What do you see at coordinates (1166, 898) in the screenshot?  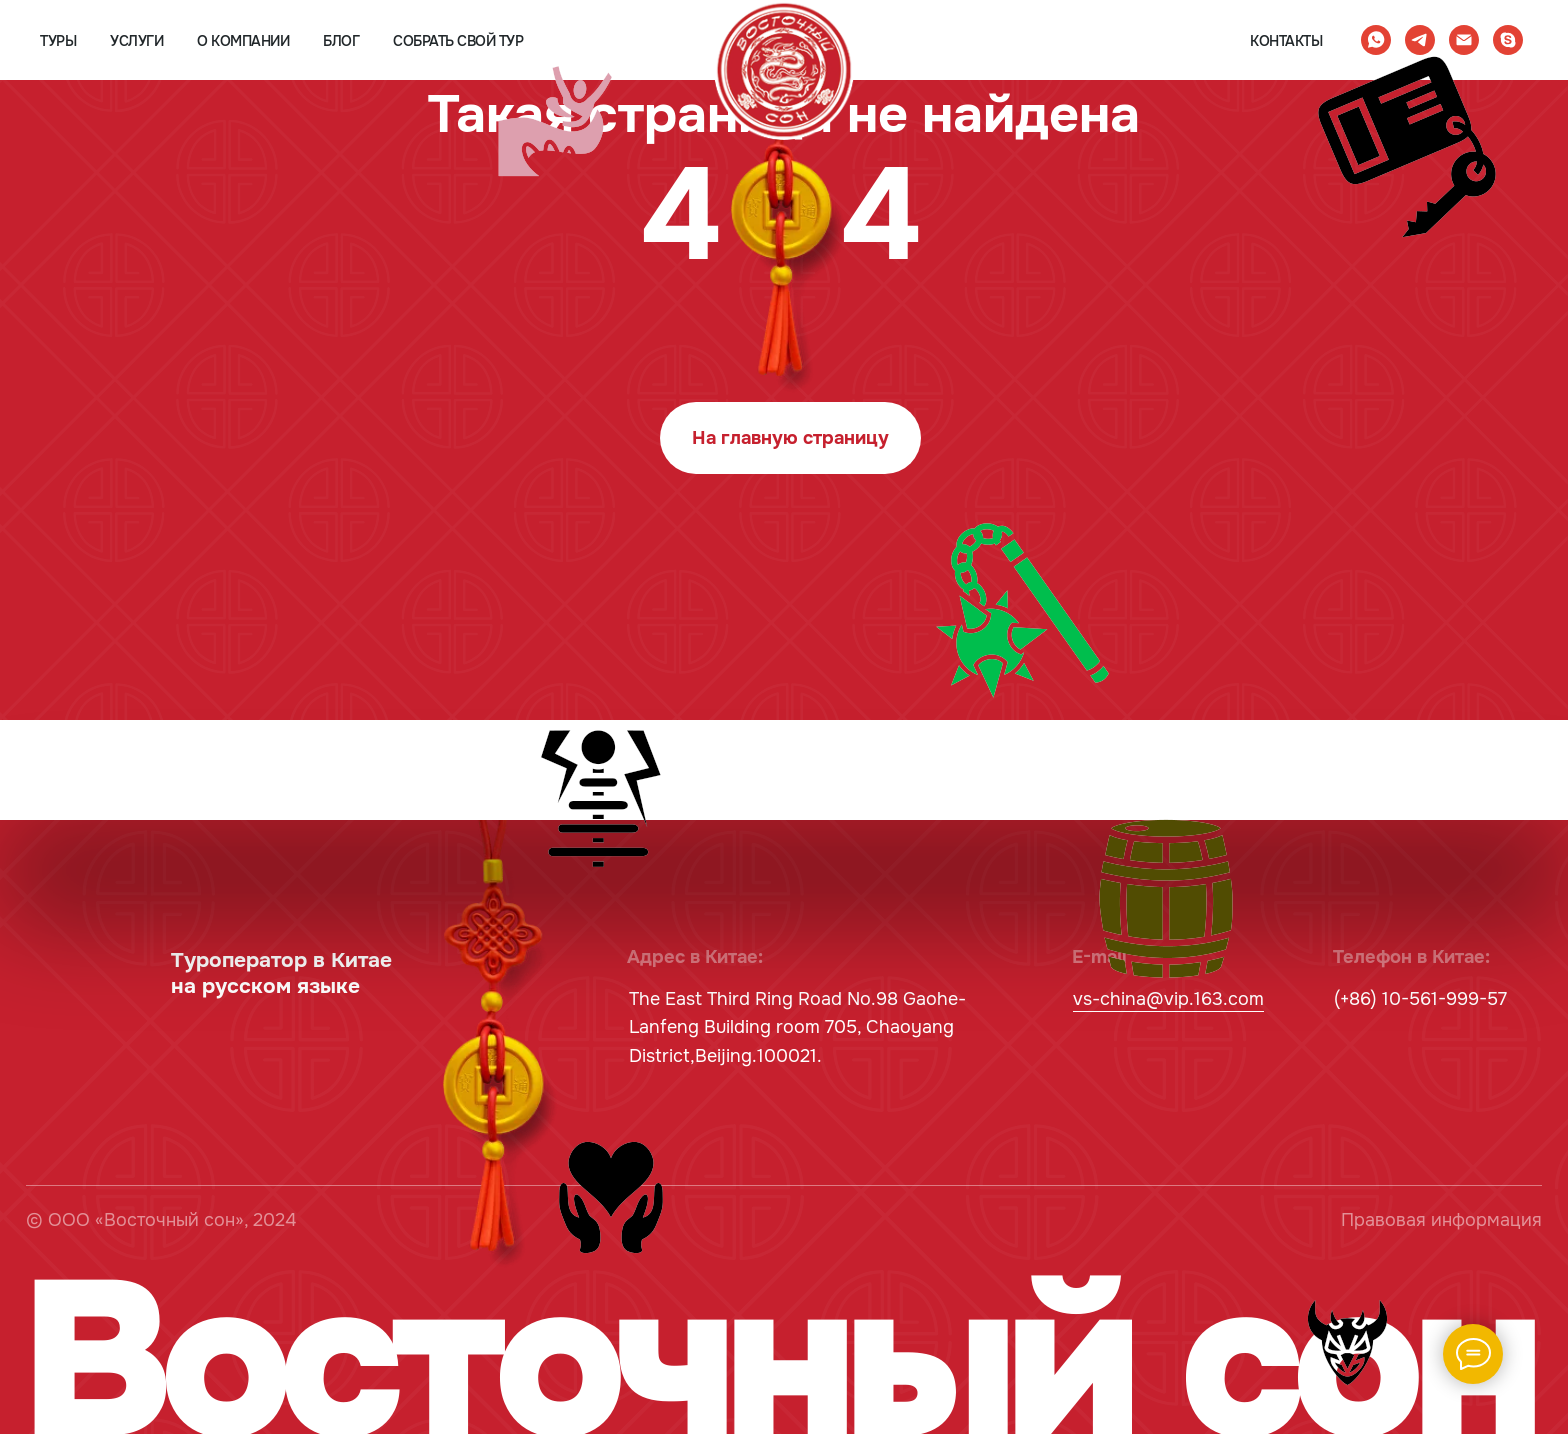 I see `inventory item representing storage or containers` at bounding box center [1166, 898].